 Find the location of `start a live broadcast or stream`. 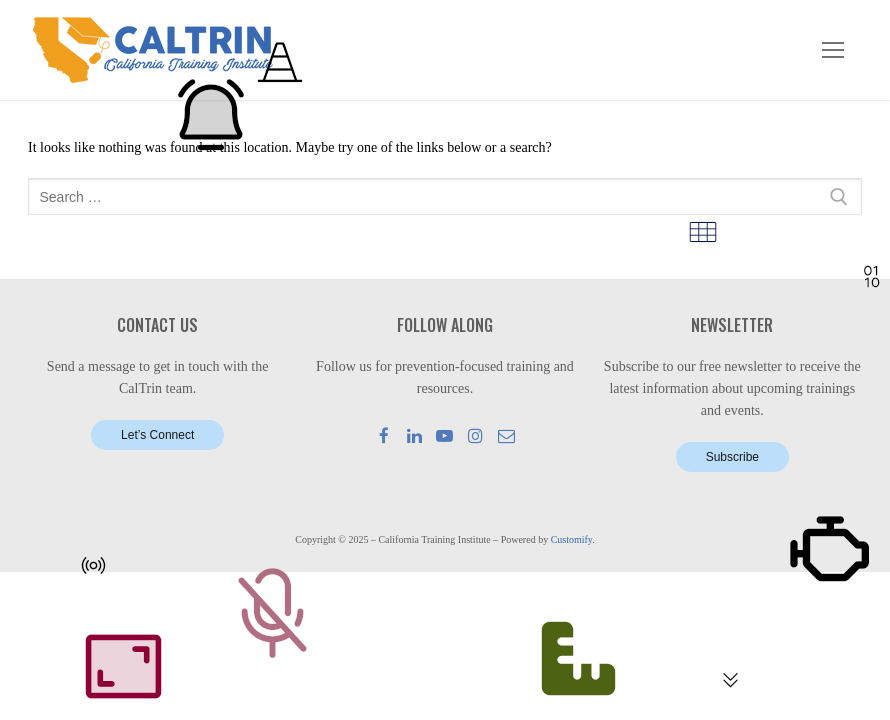

start a live broadcast or stream is located at coordinates (93, 565).